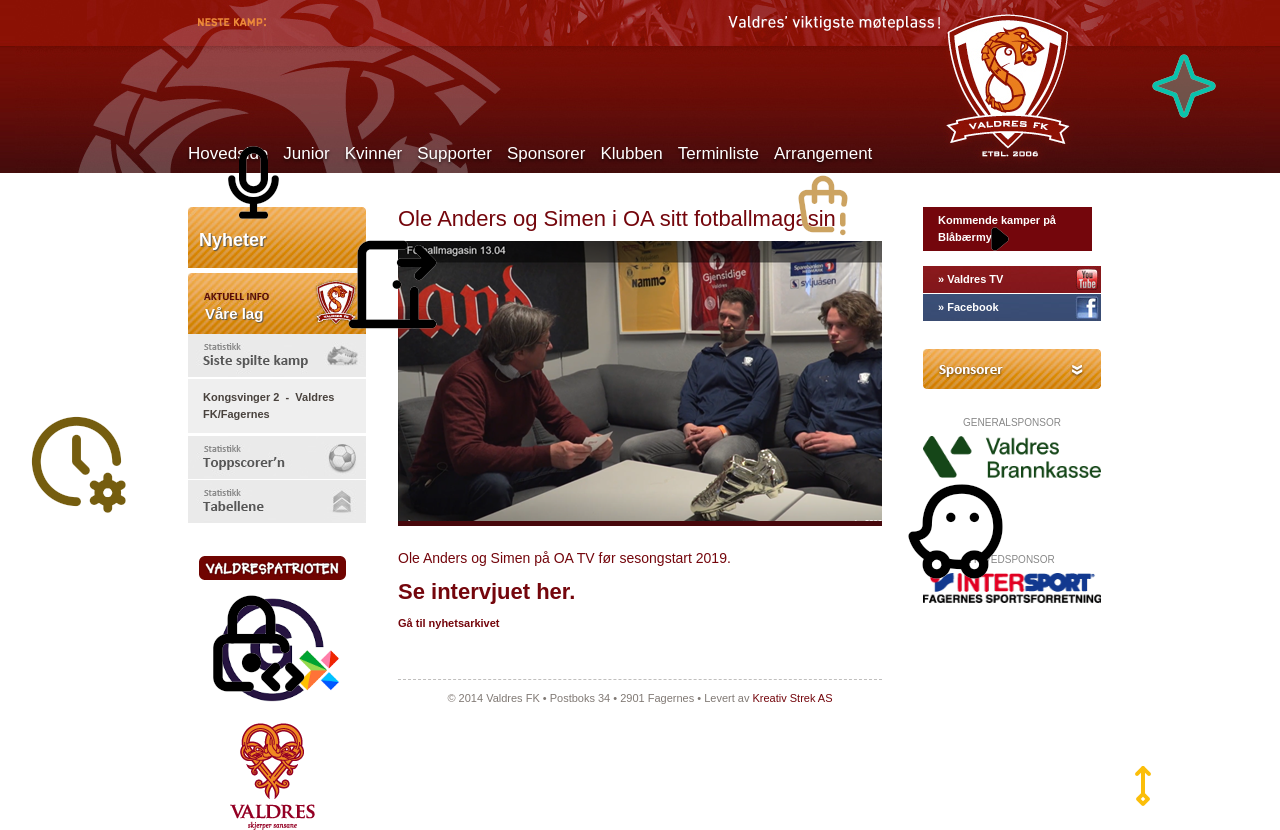 The height and width of the screenshot is (830, 1280). What do you see at coordinates (253, 182) in the screenshot?
I see `tap to use voice input` at bounding box center [253, 182].